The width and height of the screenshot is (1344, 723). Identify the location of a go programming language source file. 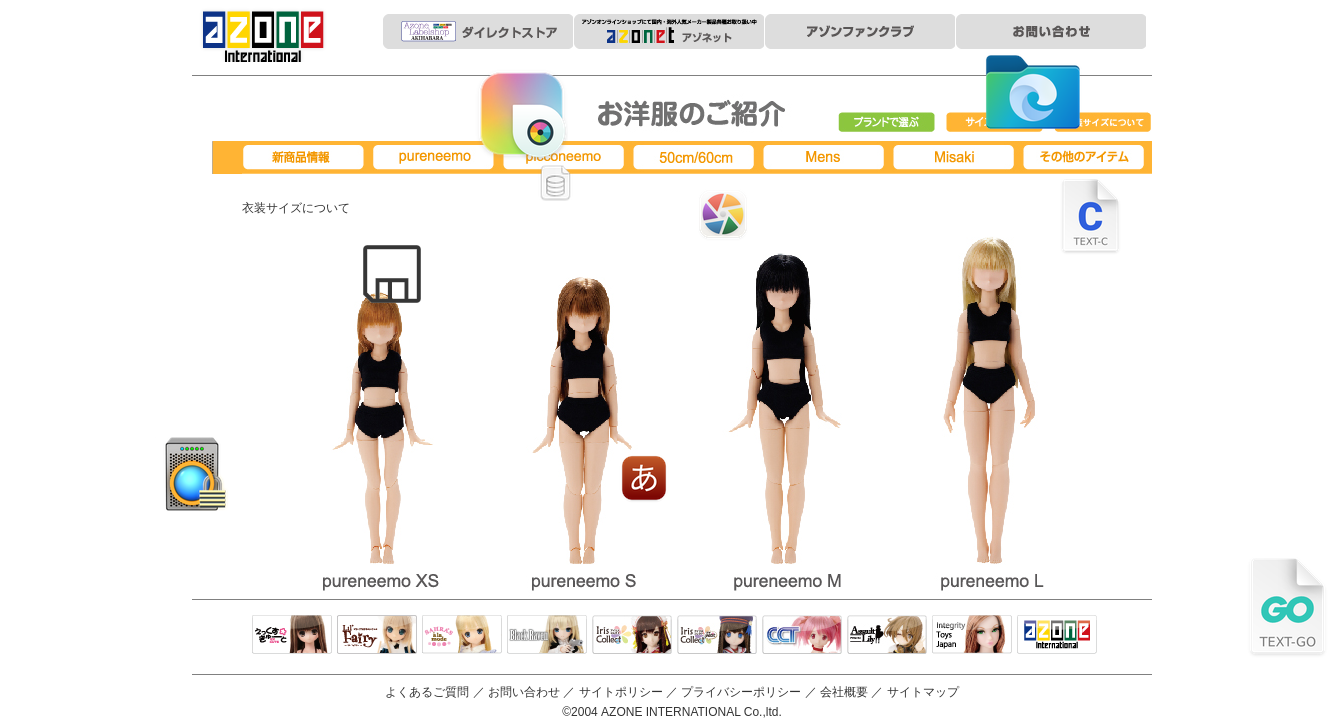
(1287, 607).